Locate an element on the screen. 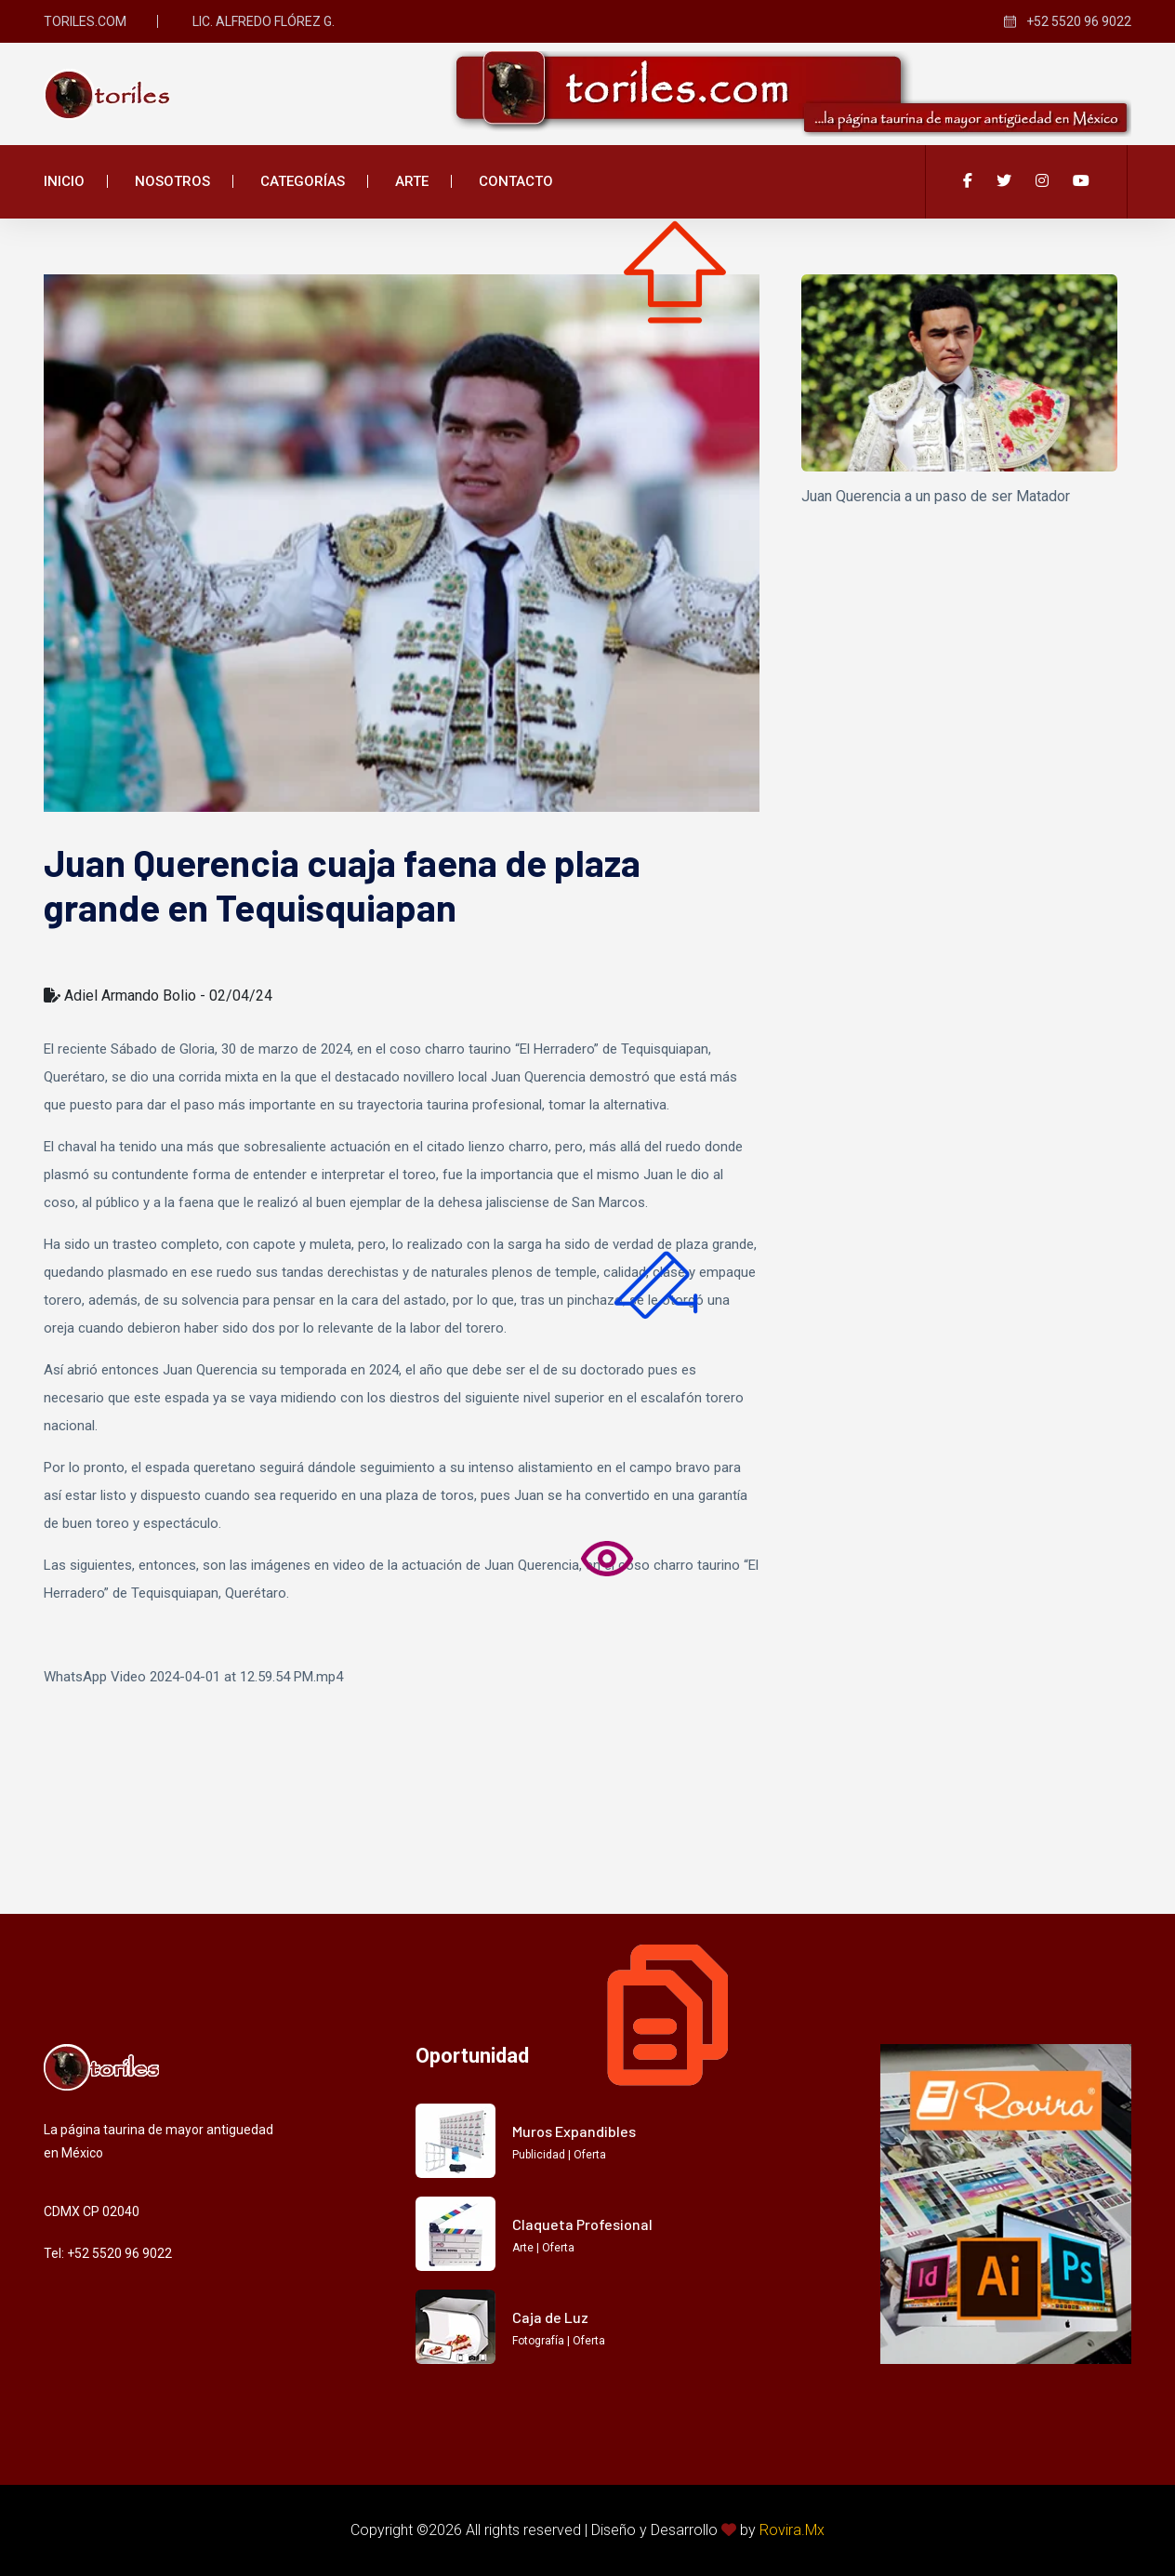  view all files is located at coordinates (667, 2016).